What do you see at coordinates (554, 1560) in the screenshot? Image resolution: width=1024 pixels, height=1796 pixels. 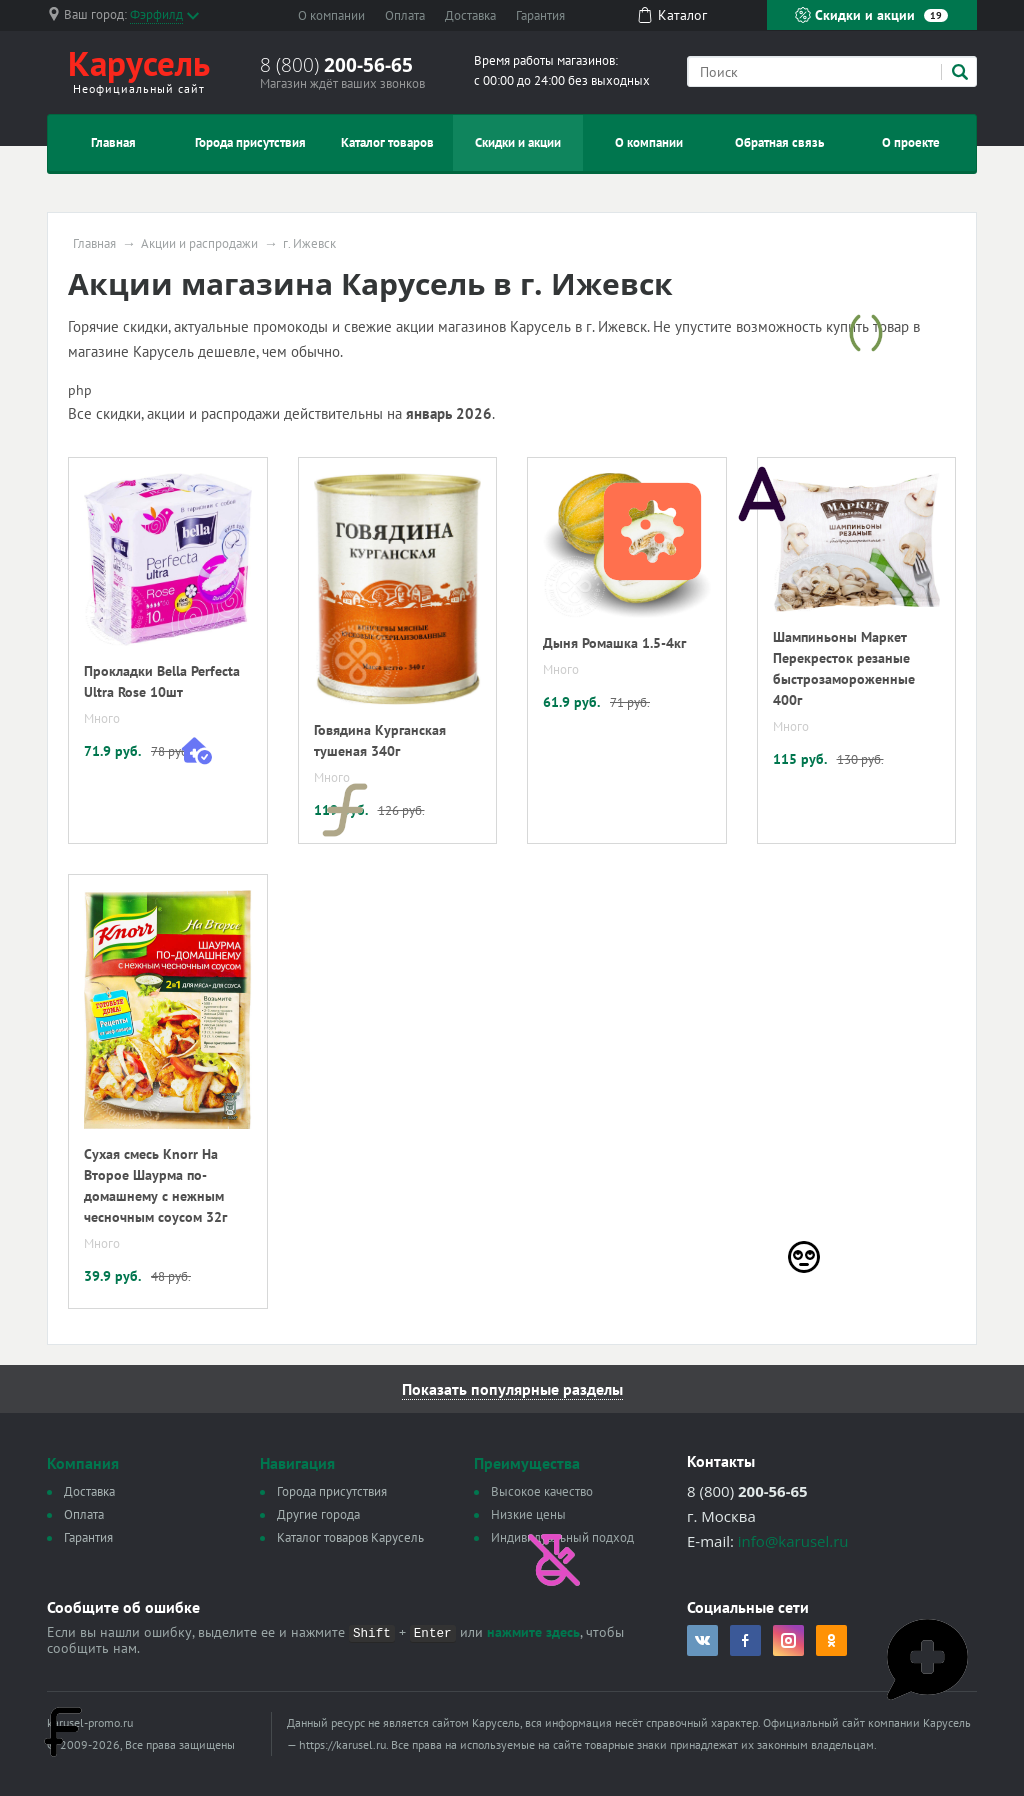 I see `indicates smoking/bong use is prohibited` at bounding box center [554, 1560].